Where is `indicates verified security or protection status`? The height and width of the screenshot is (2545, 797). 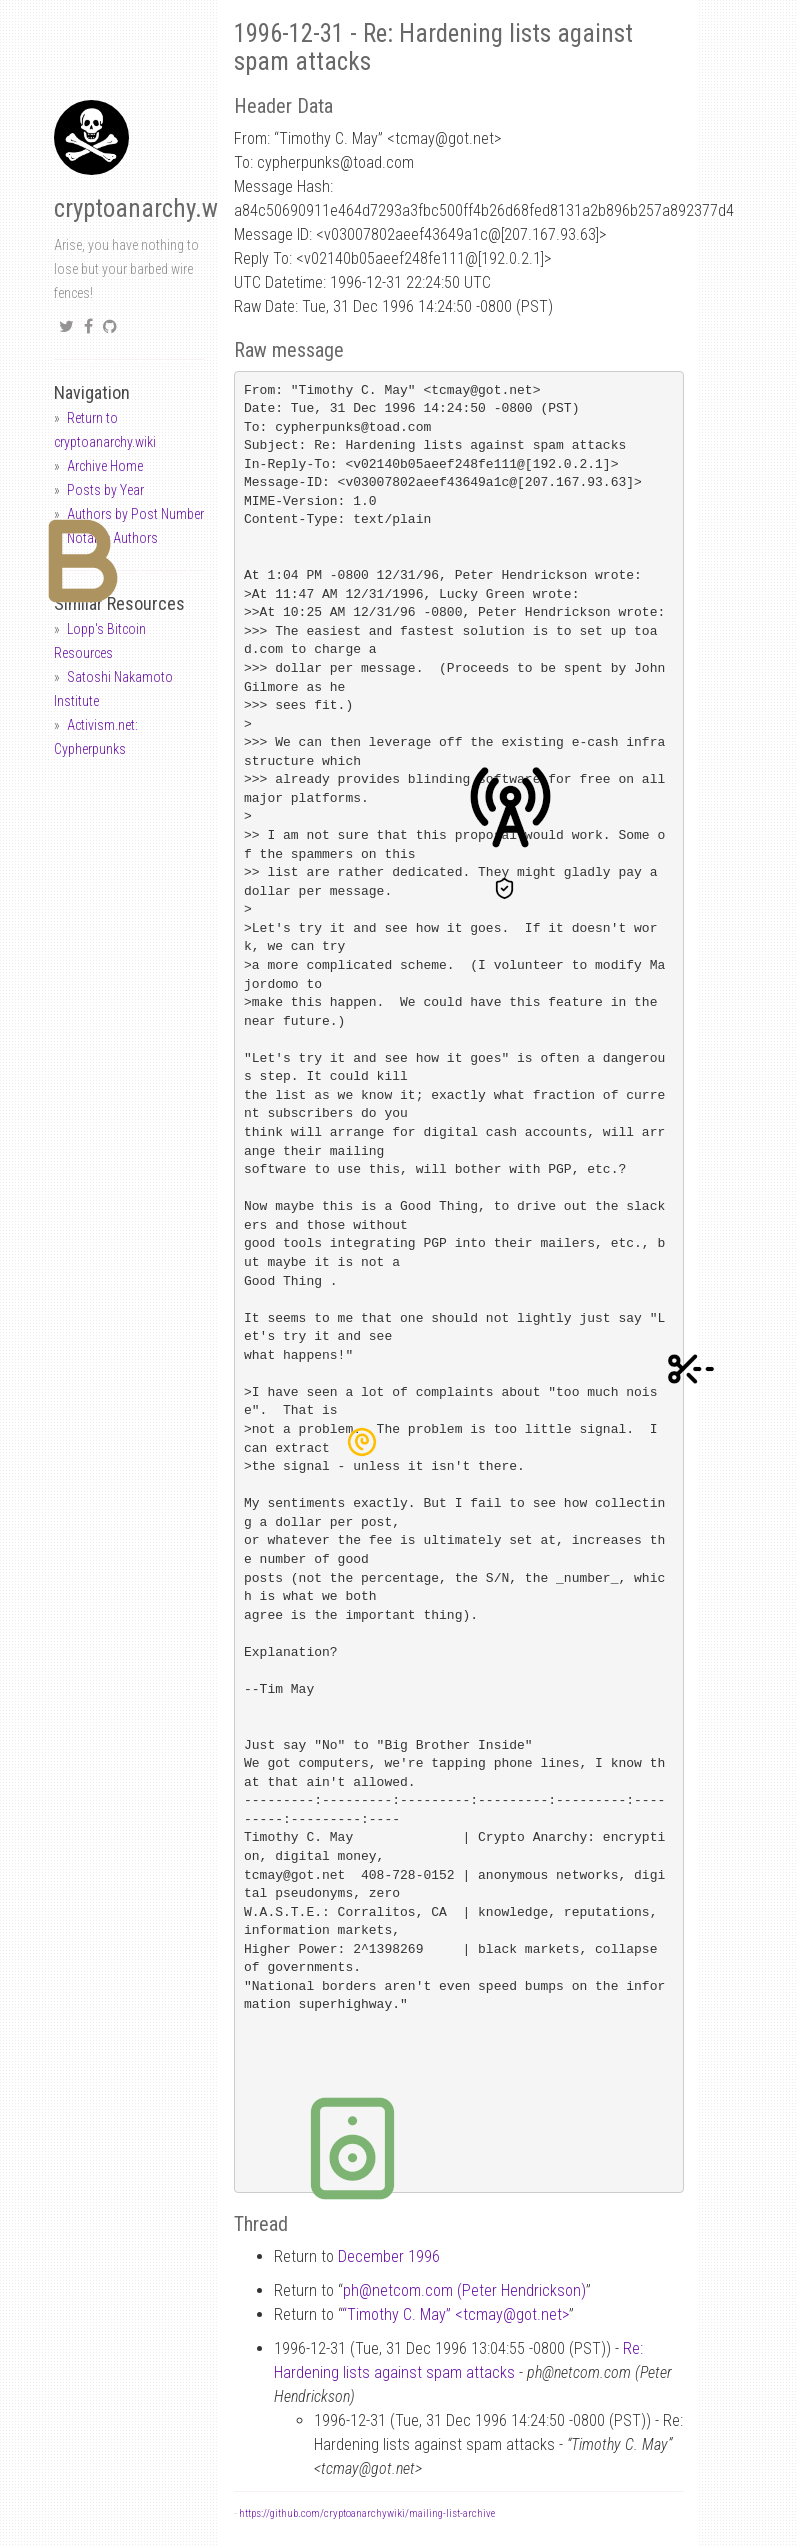 indicates verified security or protection status is located at coordinates (504, 888).